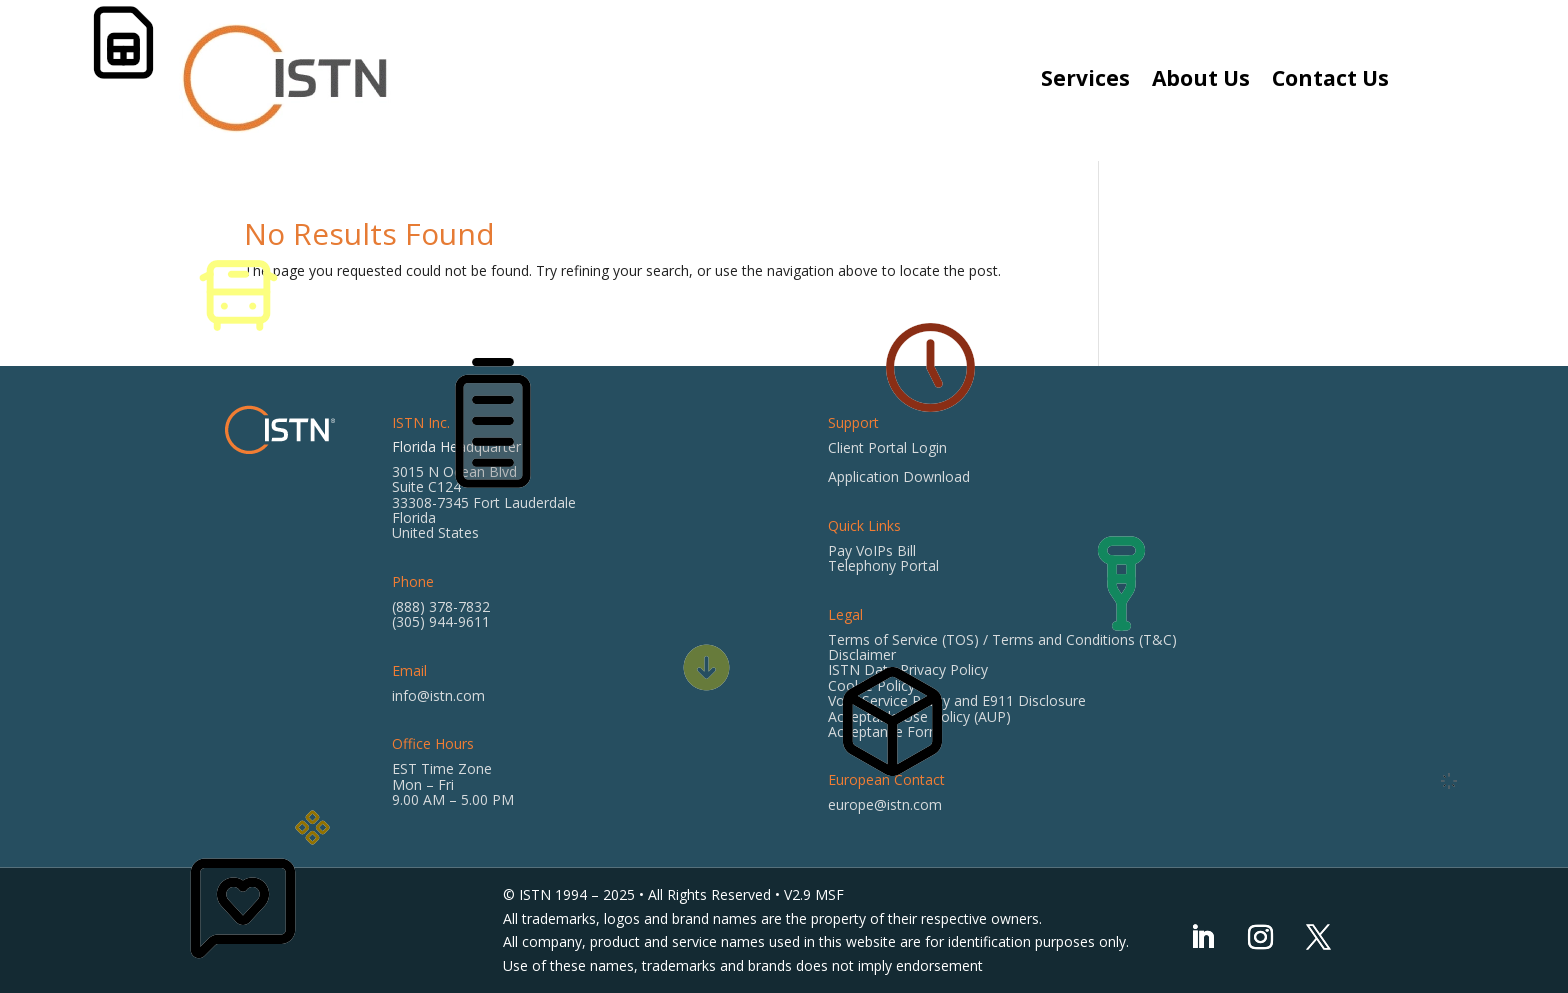  What do you see at coordinates (243, 906) in the screenshot?
I see `send a like or love reaction in chat` at bounding box center [243, 906].